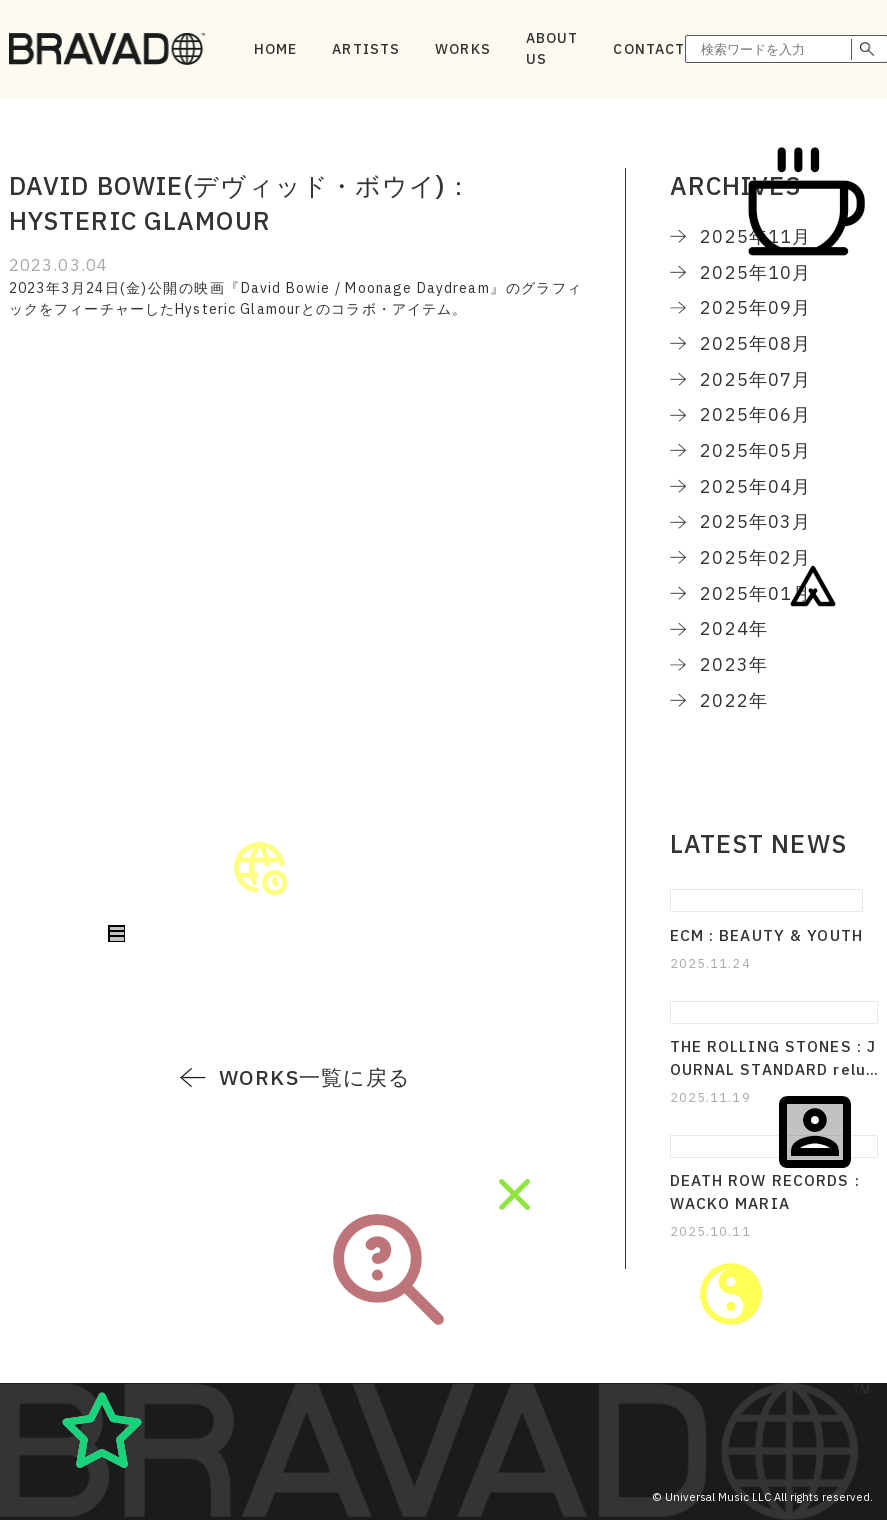 Image resolution: width=887 pixels, height=1520 pixels. I want to click on add to favorites, so click(102, 1432).